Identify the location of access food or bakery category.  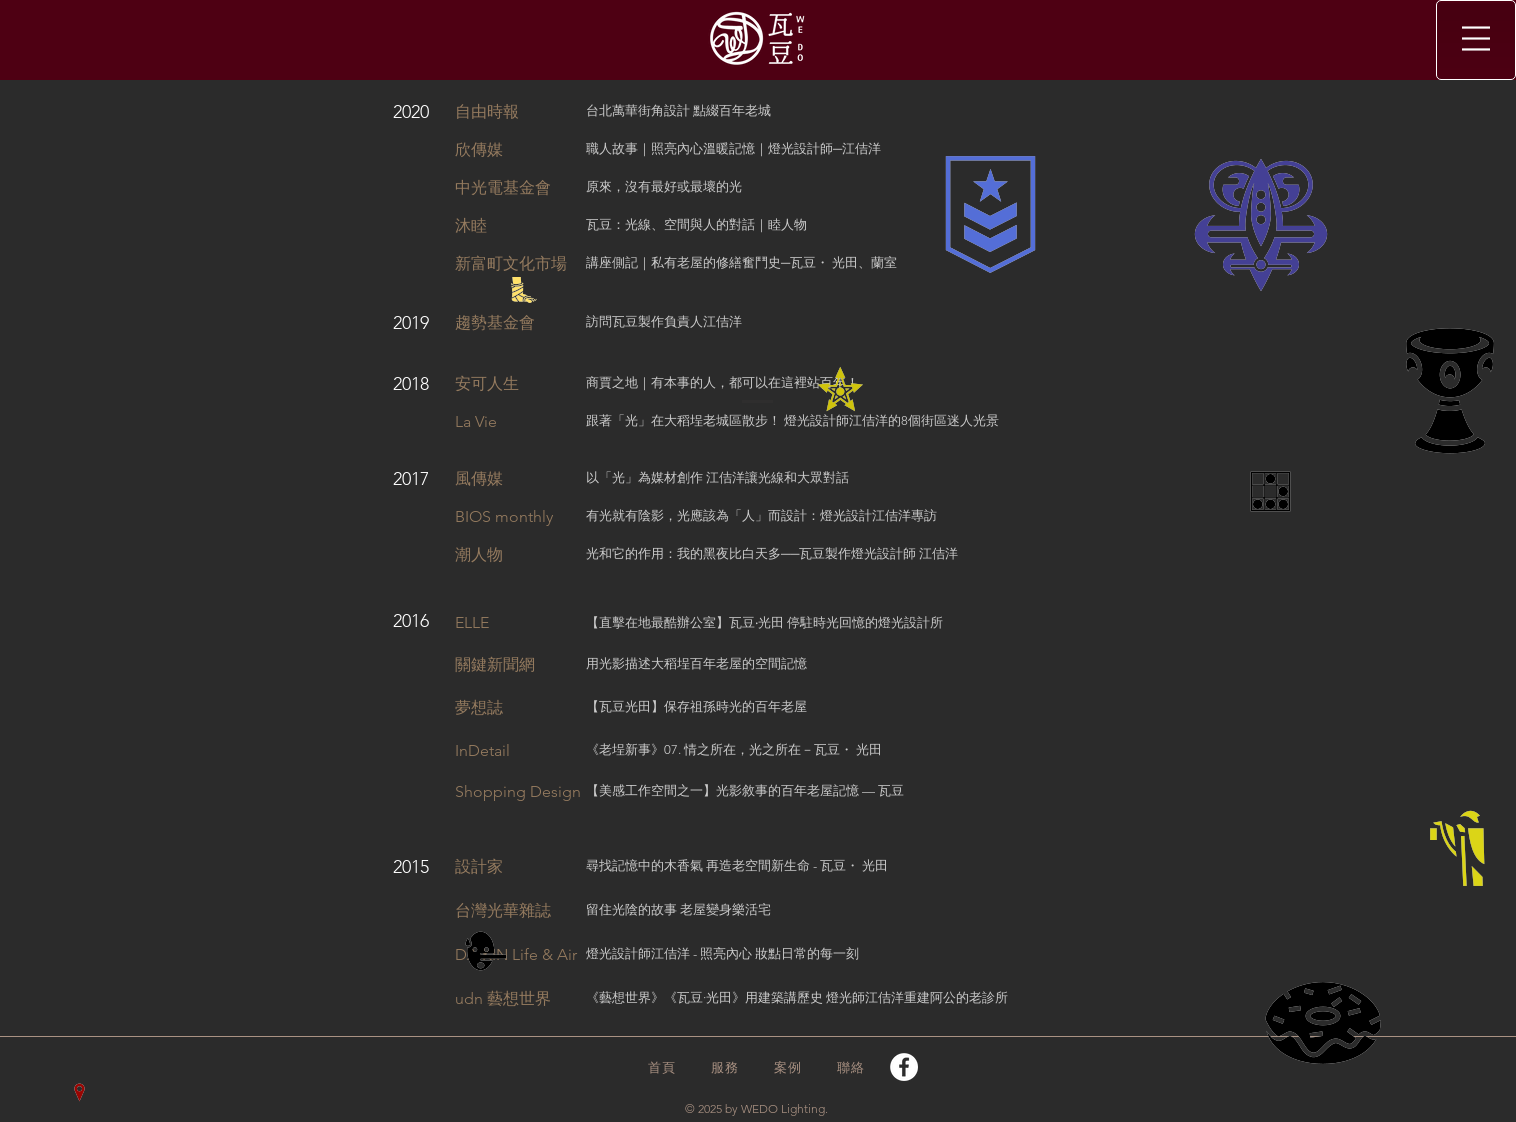
(1323, 1023).